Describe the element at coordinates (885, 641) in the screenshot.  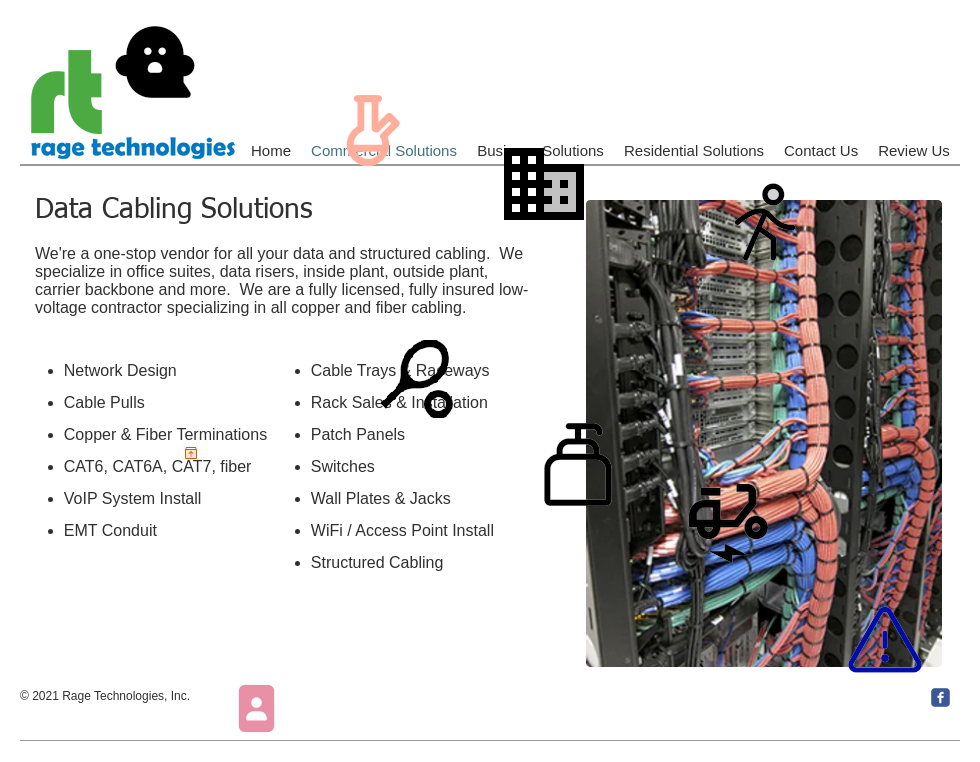
I see `indicates a warning or caution state` at that location.